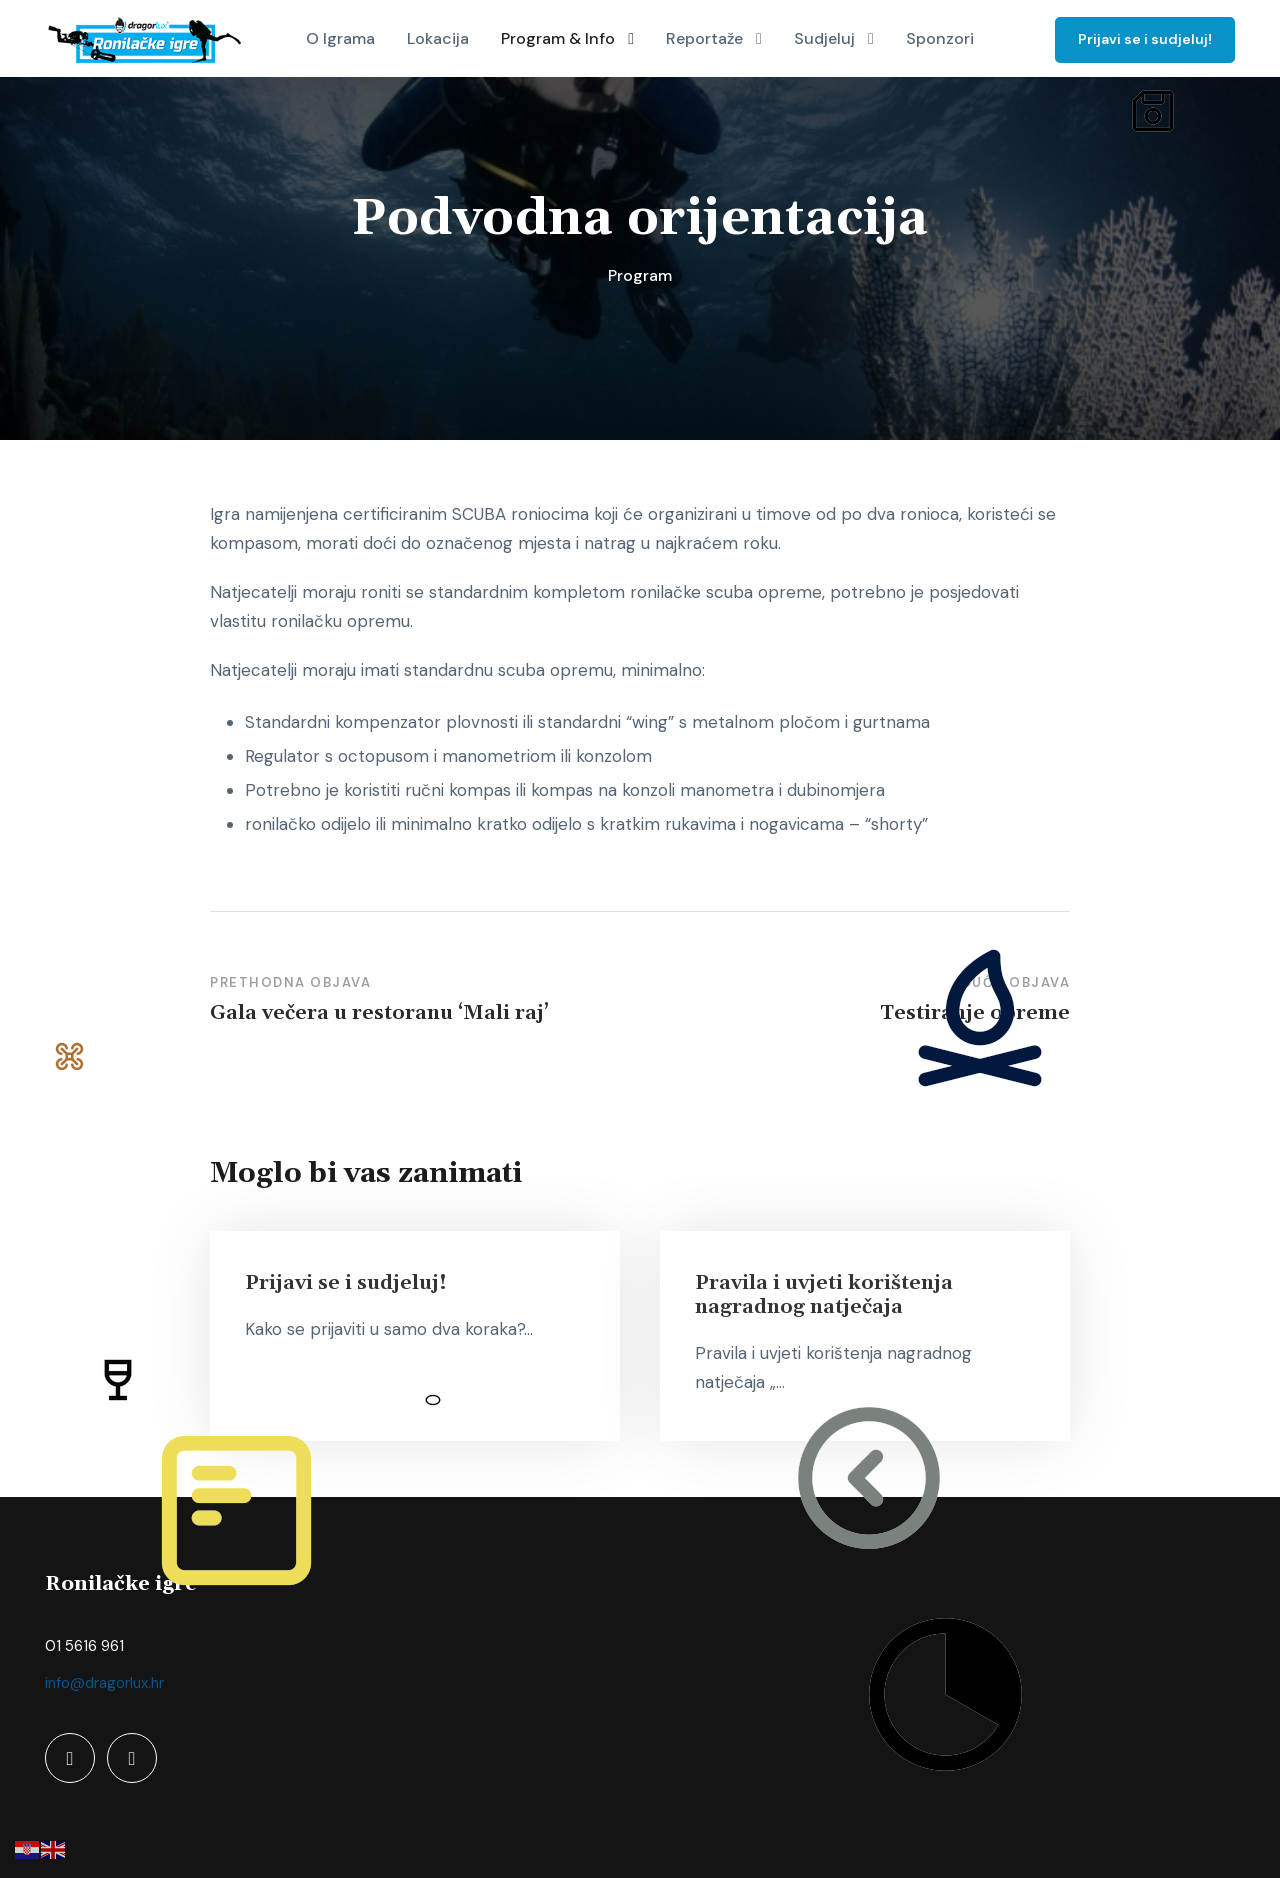 This screenshot has width=1280, height=1878. I want to click on align content to top-left of container, so click(236, 1510).